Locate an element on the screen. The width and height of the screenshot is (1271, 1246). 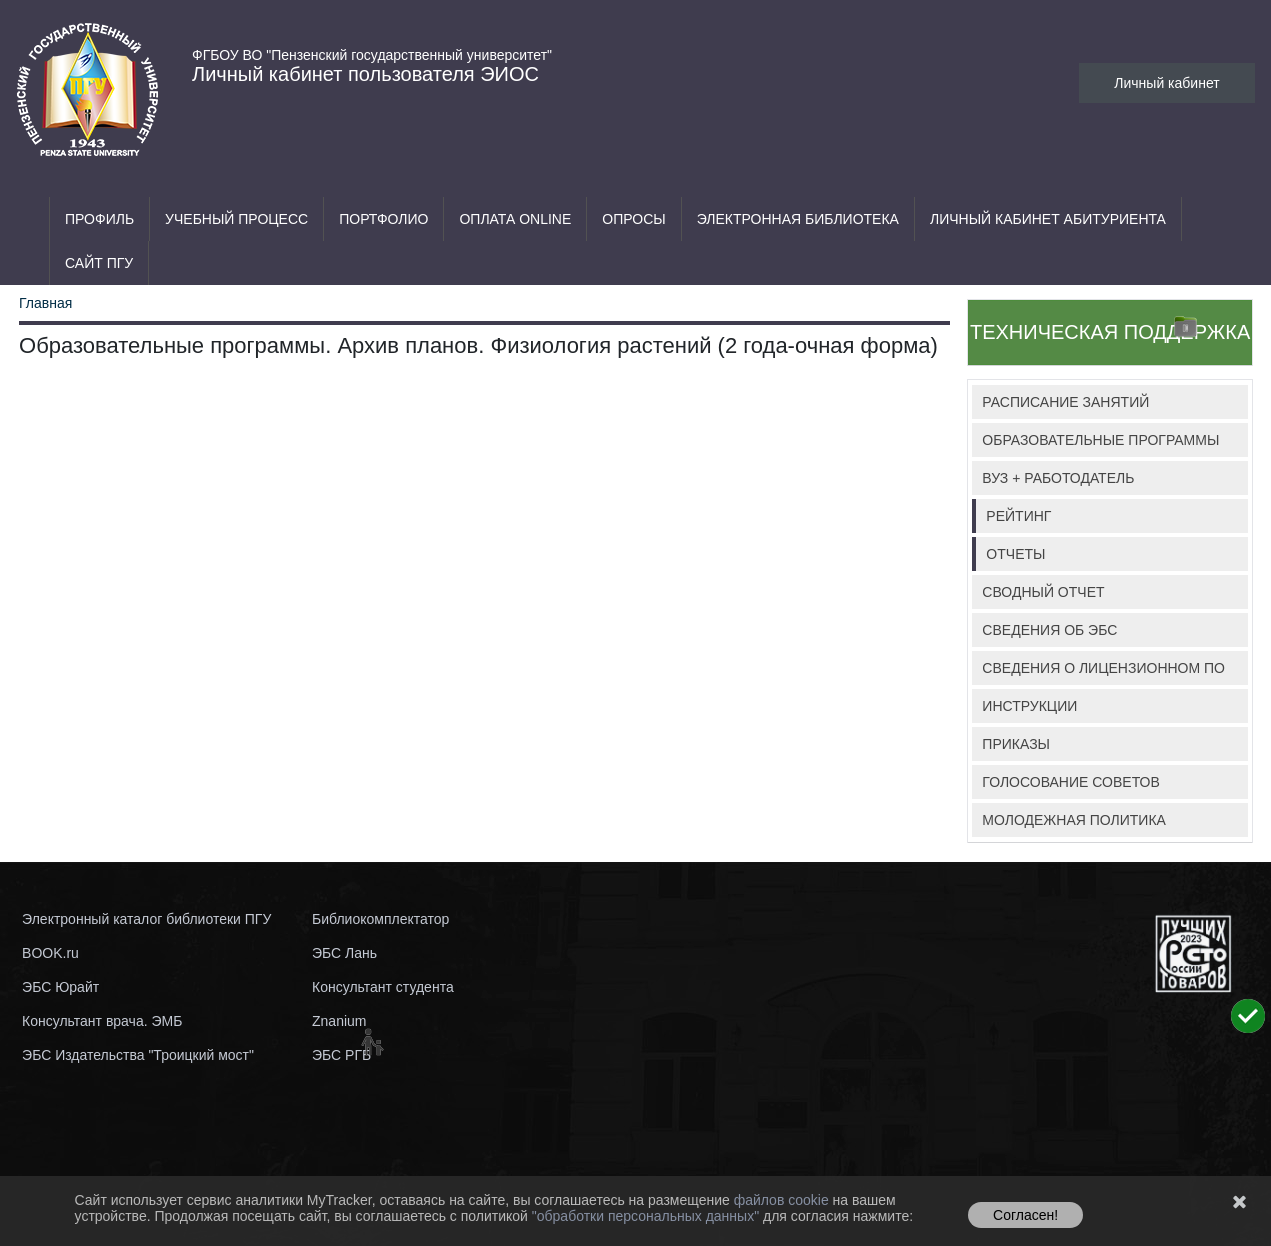
mark item as complete is located at coordinates (1248, 1016).